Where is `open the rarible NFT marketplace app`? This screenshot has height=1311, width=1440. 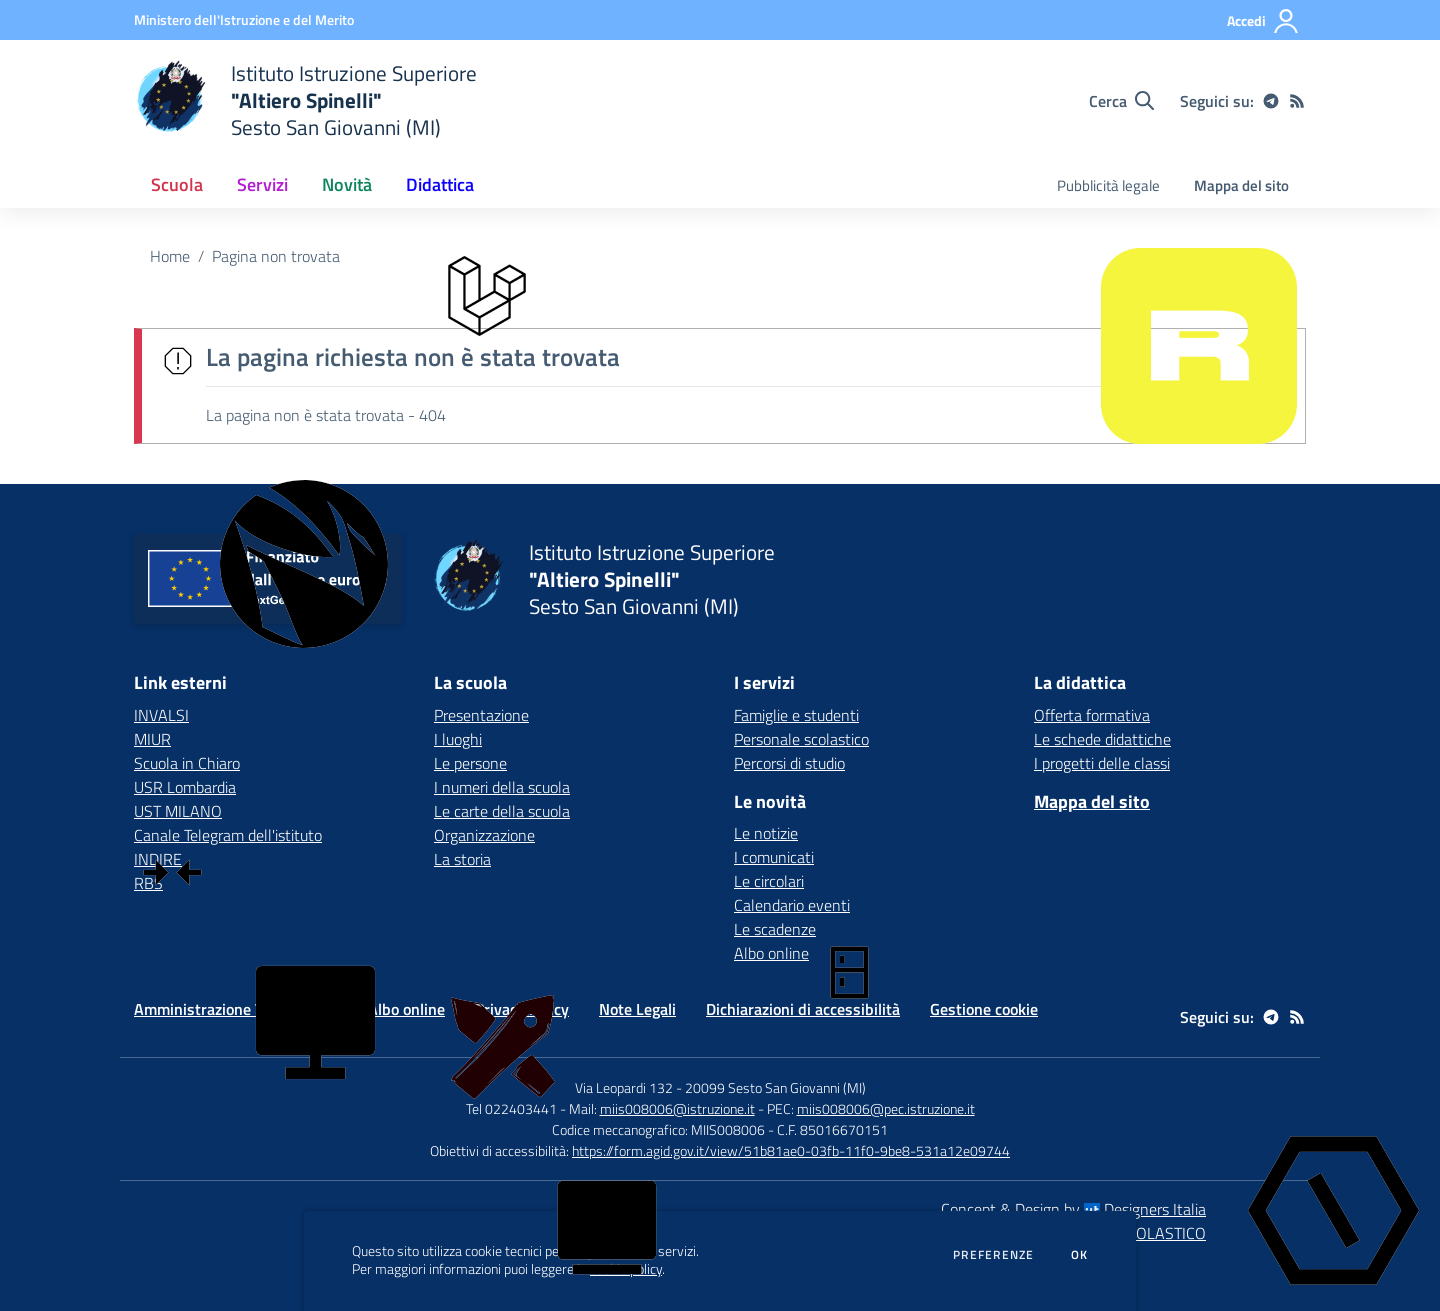
open the rarible NFT marketplace app is located at coordinates (1199, 346).